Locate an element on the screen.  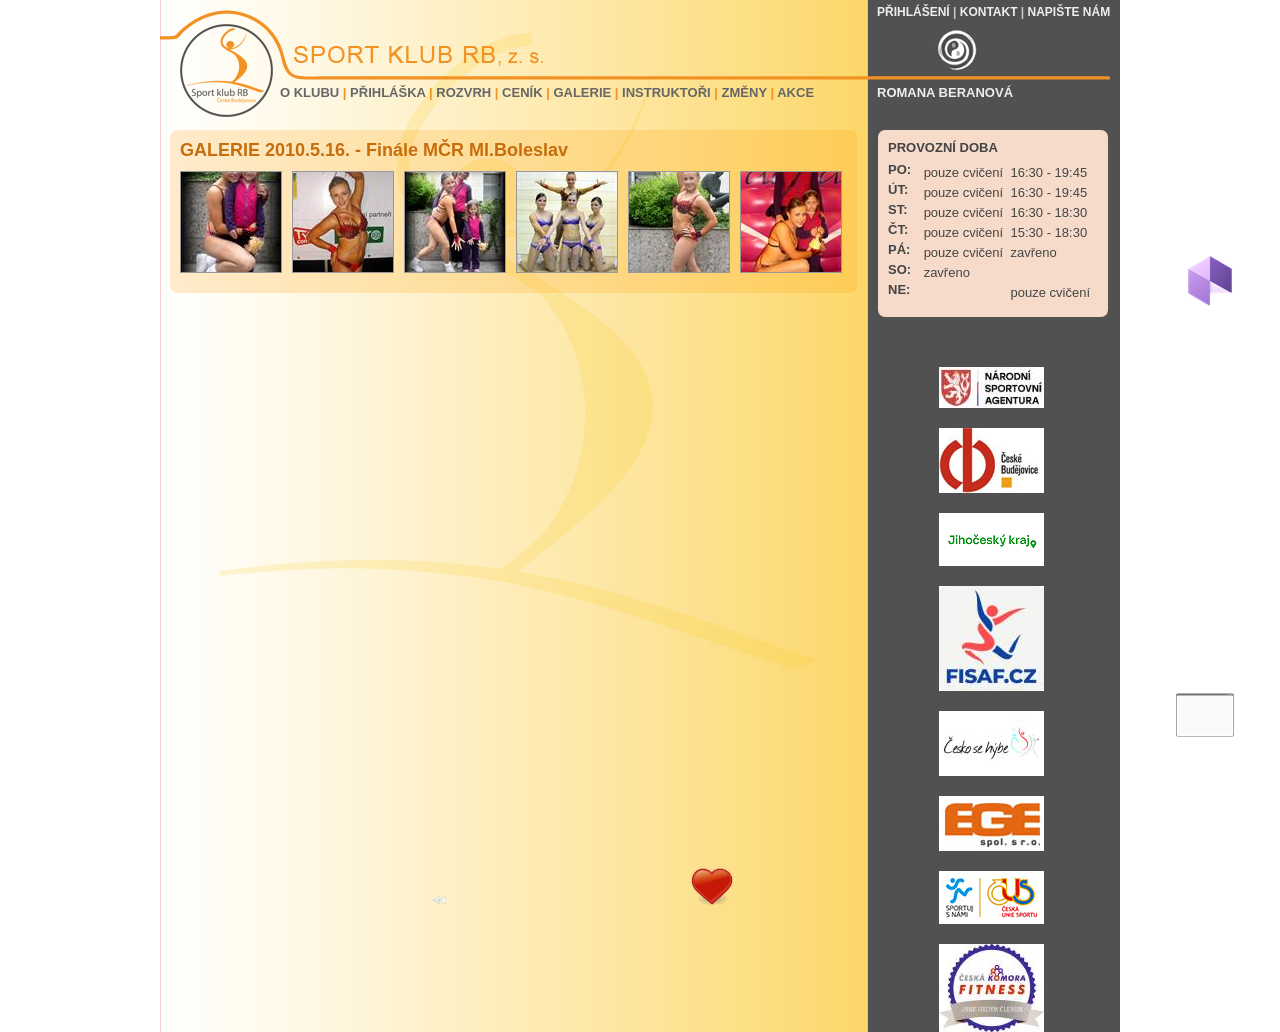
seek forward in media (right-to-left interface) is located at coordinates (439, 900).